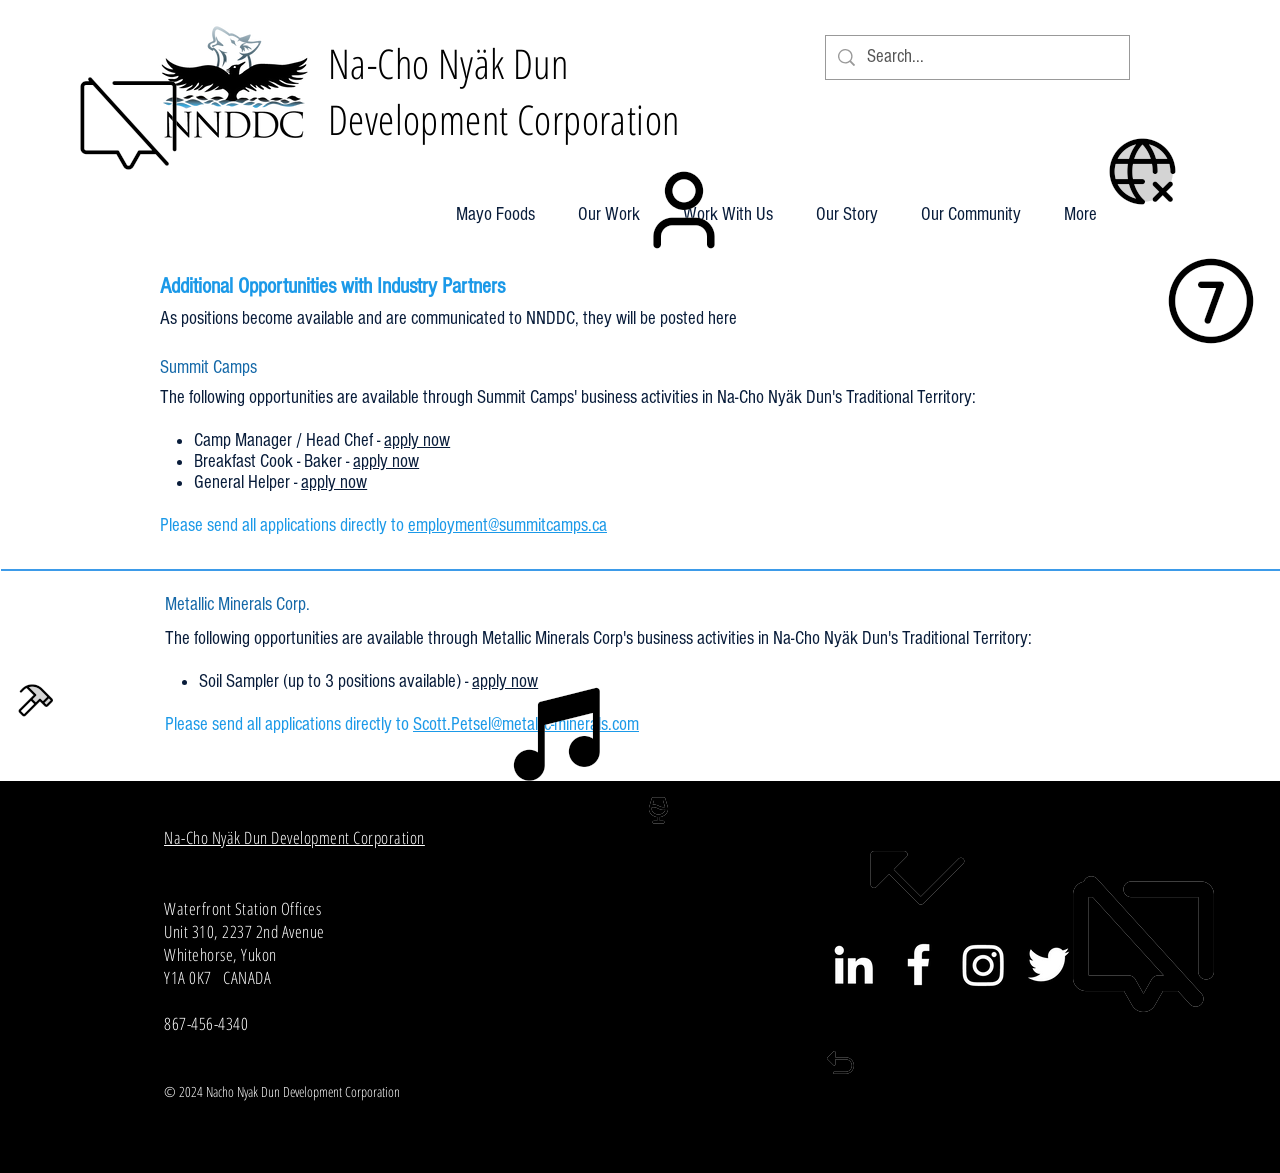  I want to click on browse wine selection or menu, so click(658, 809).